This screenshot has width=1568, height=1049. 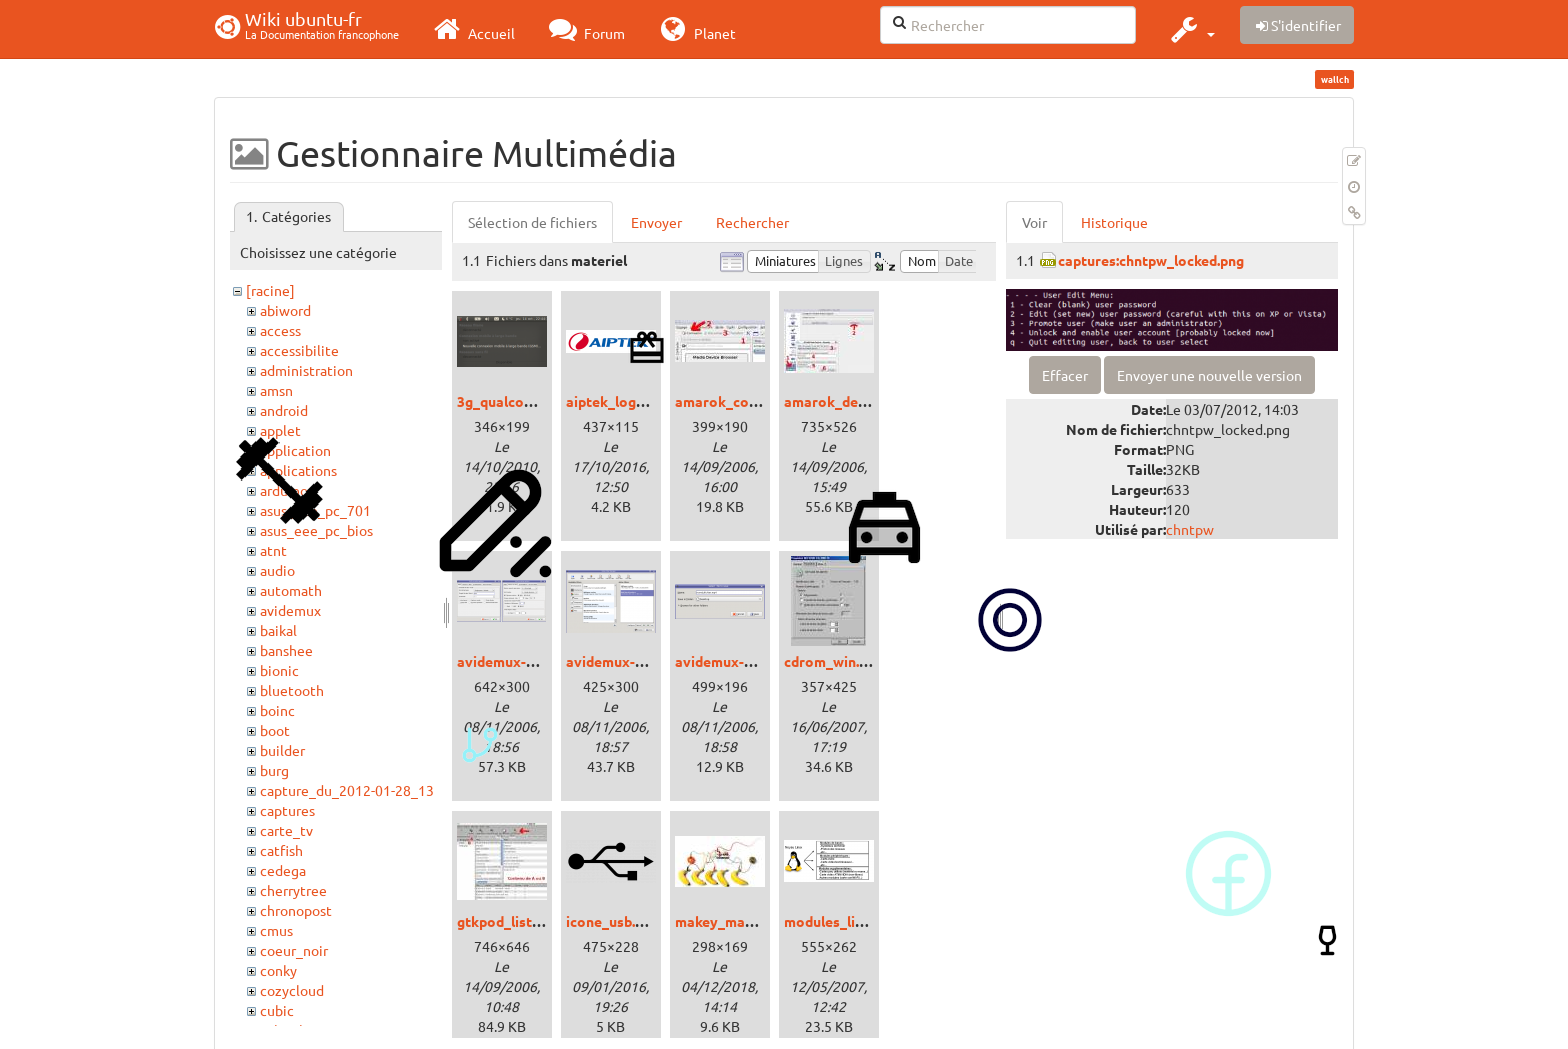 What do you see at coordinates (1228, 873) in the screenshot?
I see `link to Facebook profile or page` at bounding box center [1228, 873].